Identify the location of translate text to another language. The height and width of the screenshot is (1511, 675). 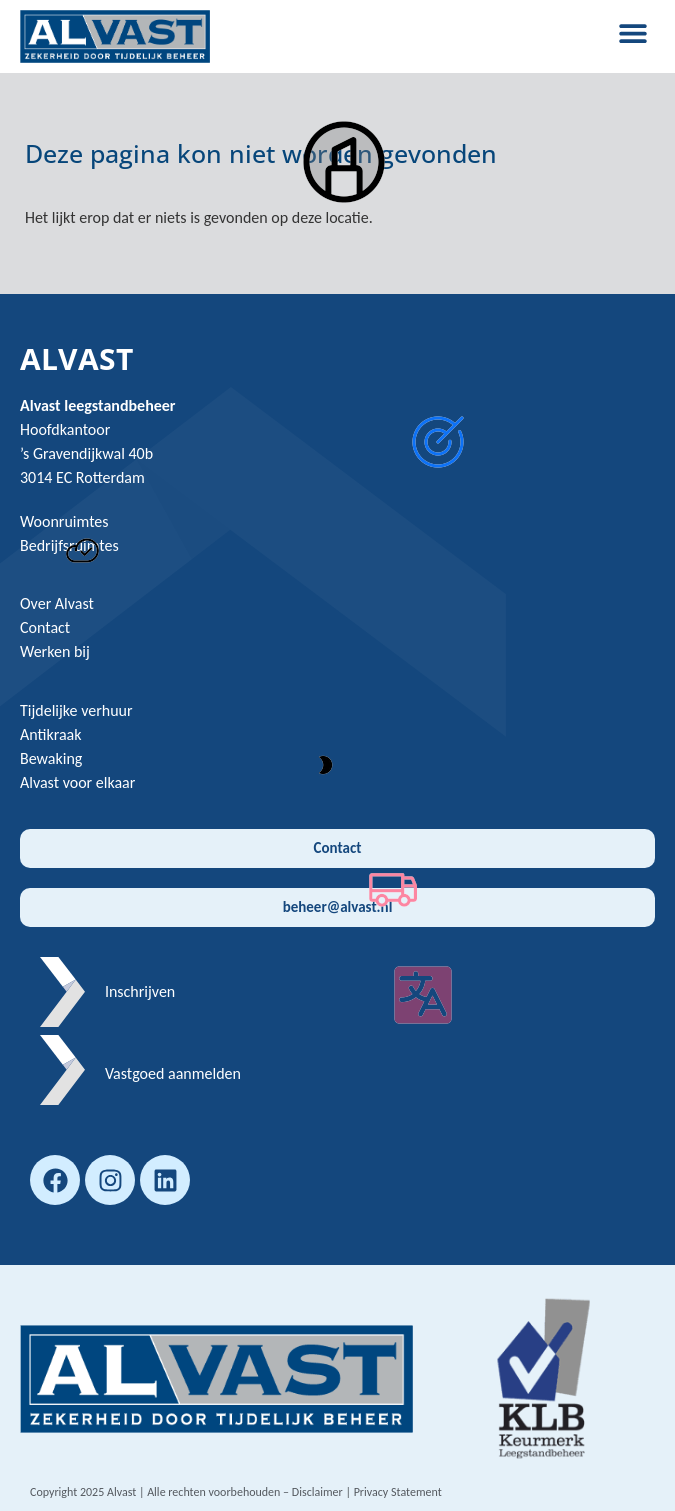
(423, 995).